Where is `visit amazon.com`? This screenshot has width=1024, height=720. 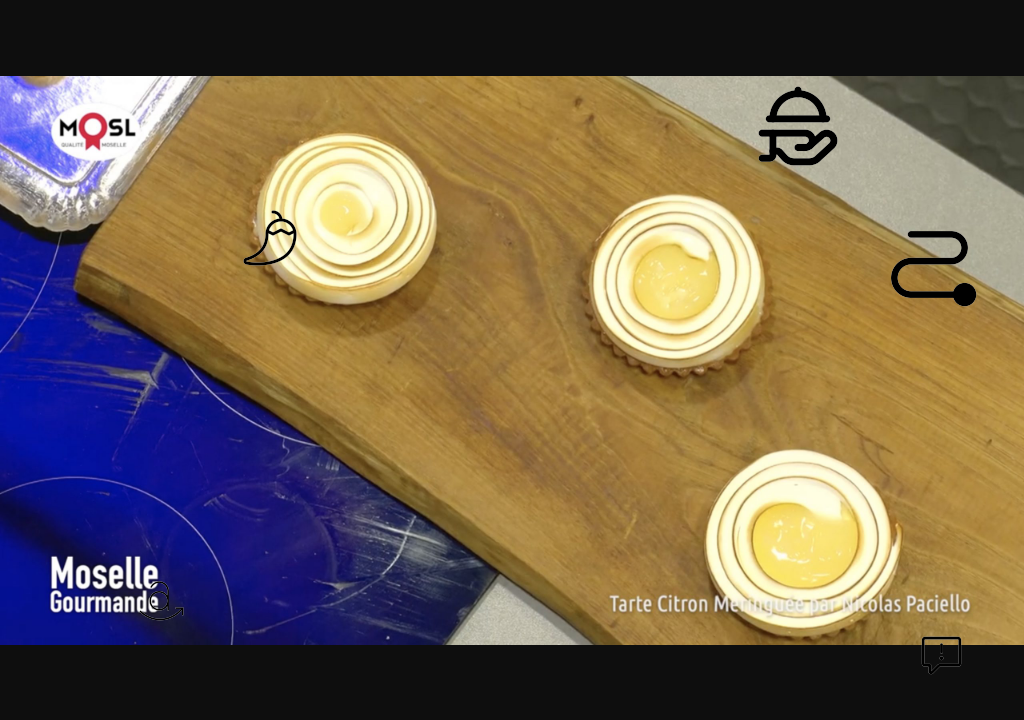 visit amazon.com is located at coordinates (160, 600).